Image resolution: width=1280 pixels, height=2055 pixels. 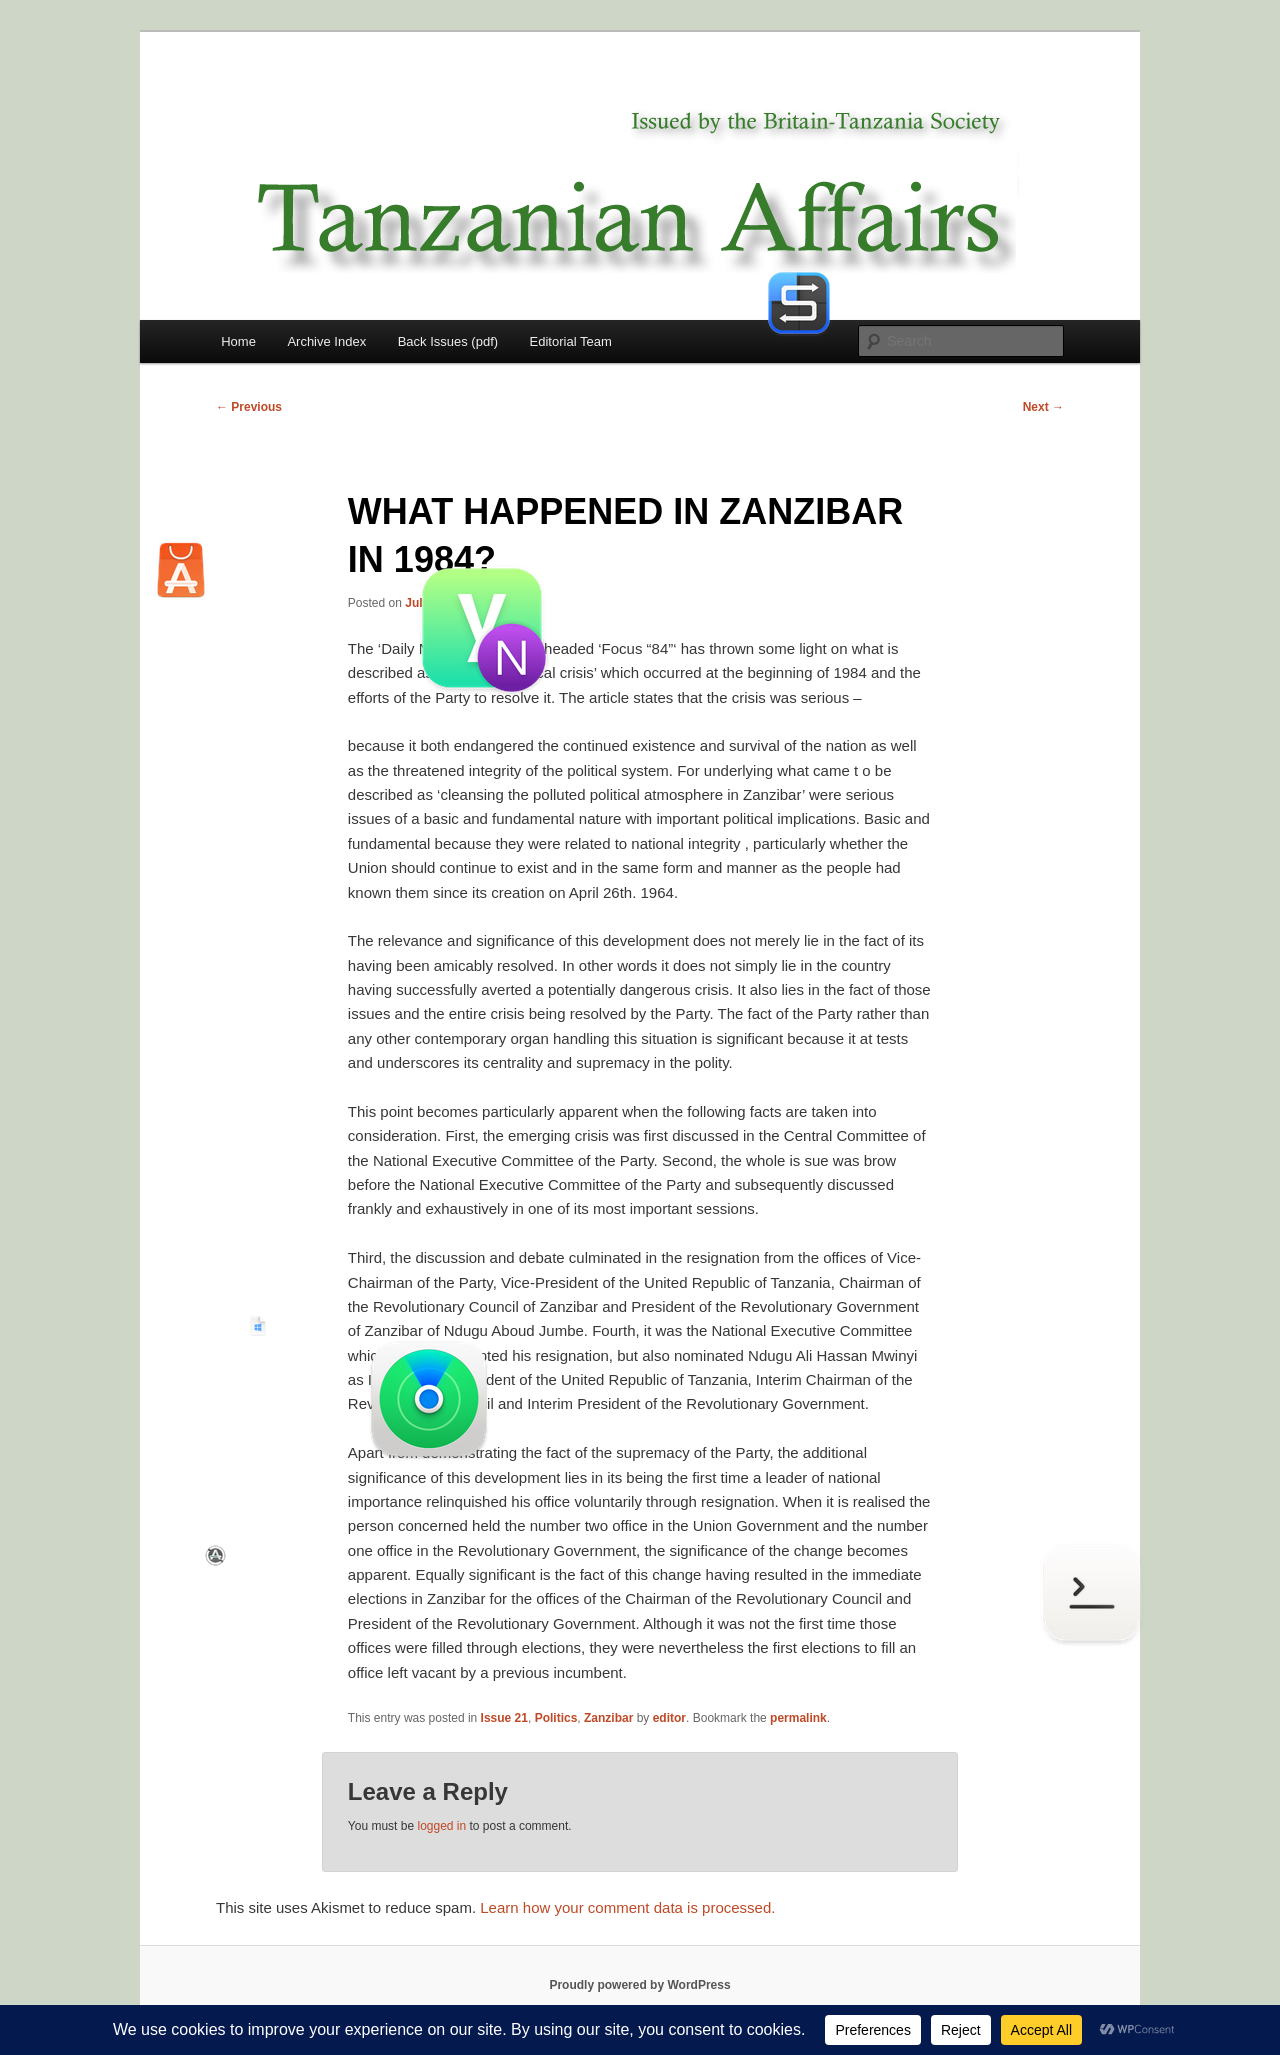 What do you see at coordinates (799, 303) in the screenshot?
I see `configure windows network sharing settings` at bounding box center [799, 303].